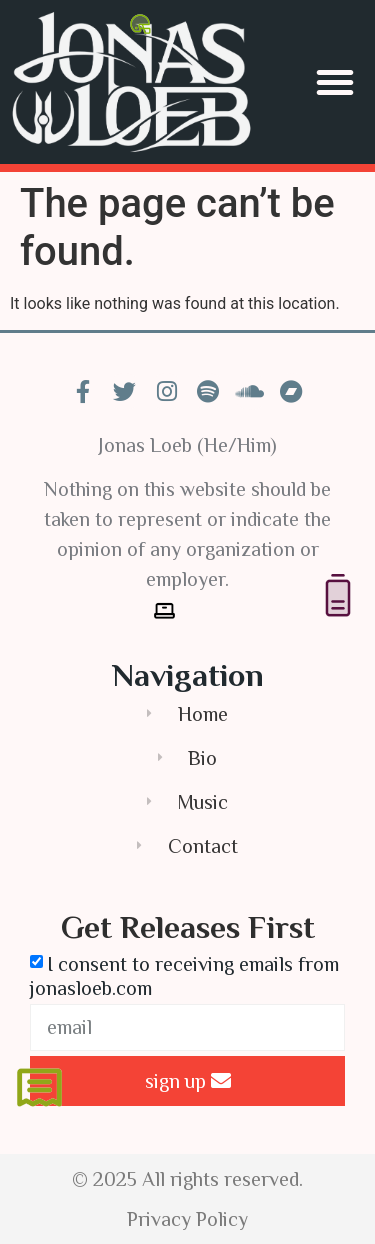 This screenshot has height=1244, width=375. Describe the element at coordinates (338, 596) in the screenshot. I see `indicates medium battery level` at that location.